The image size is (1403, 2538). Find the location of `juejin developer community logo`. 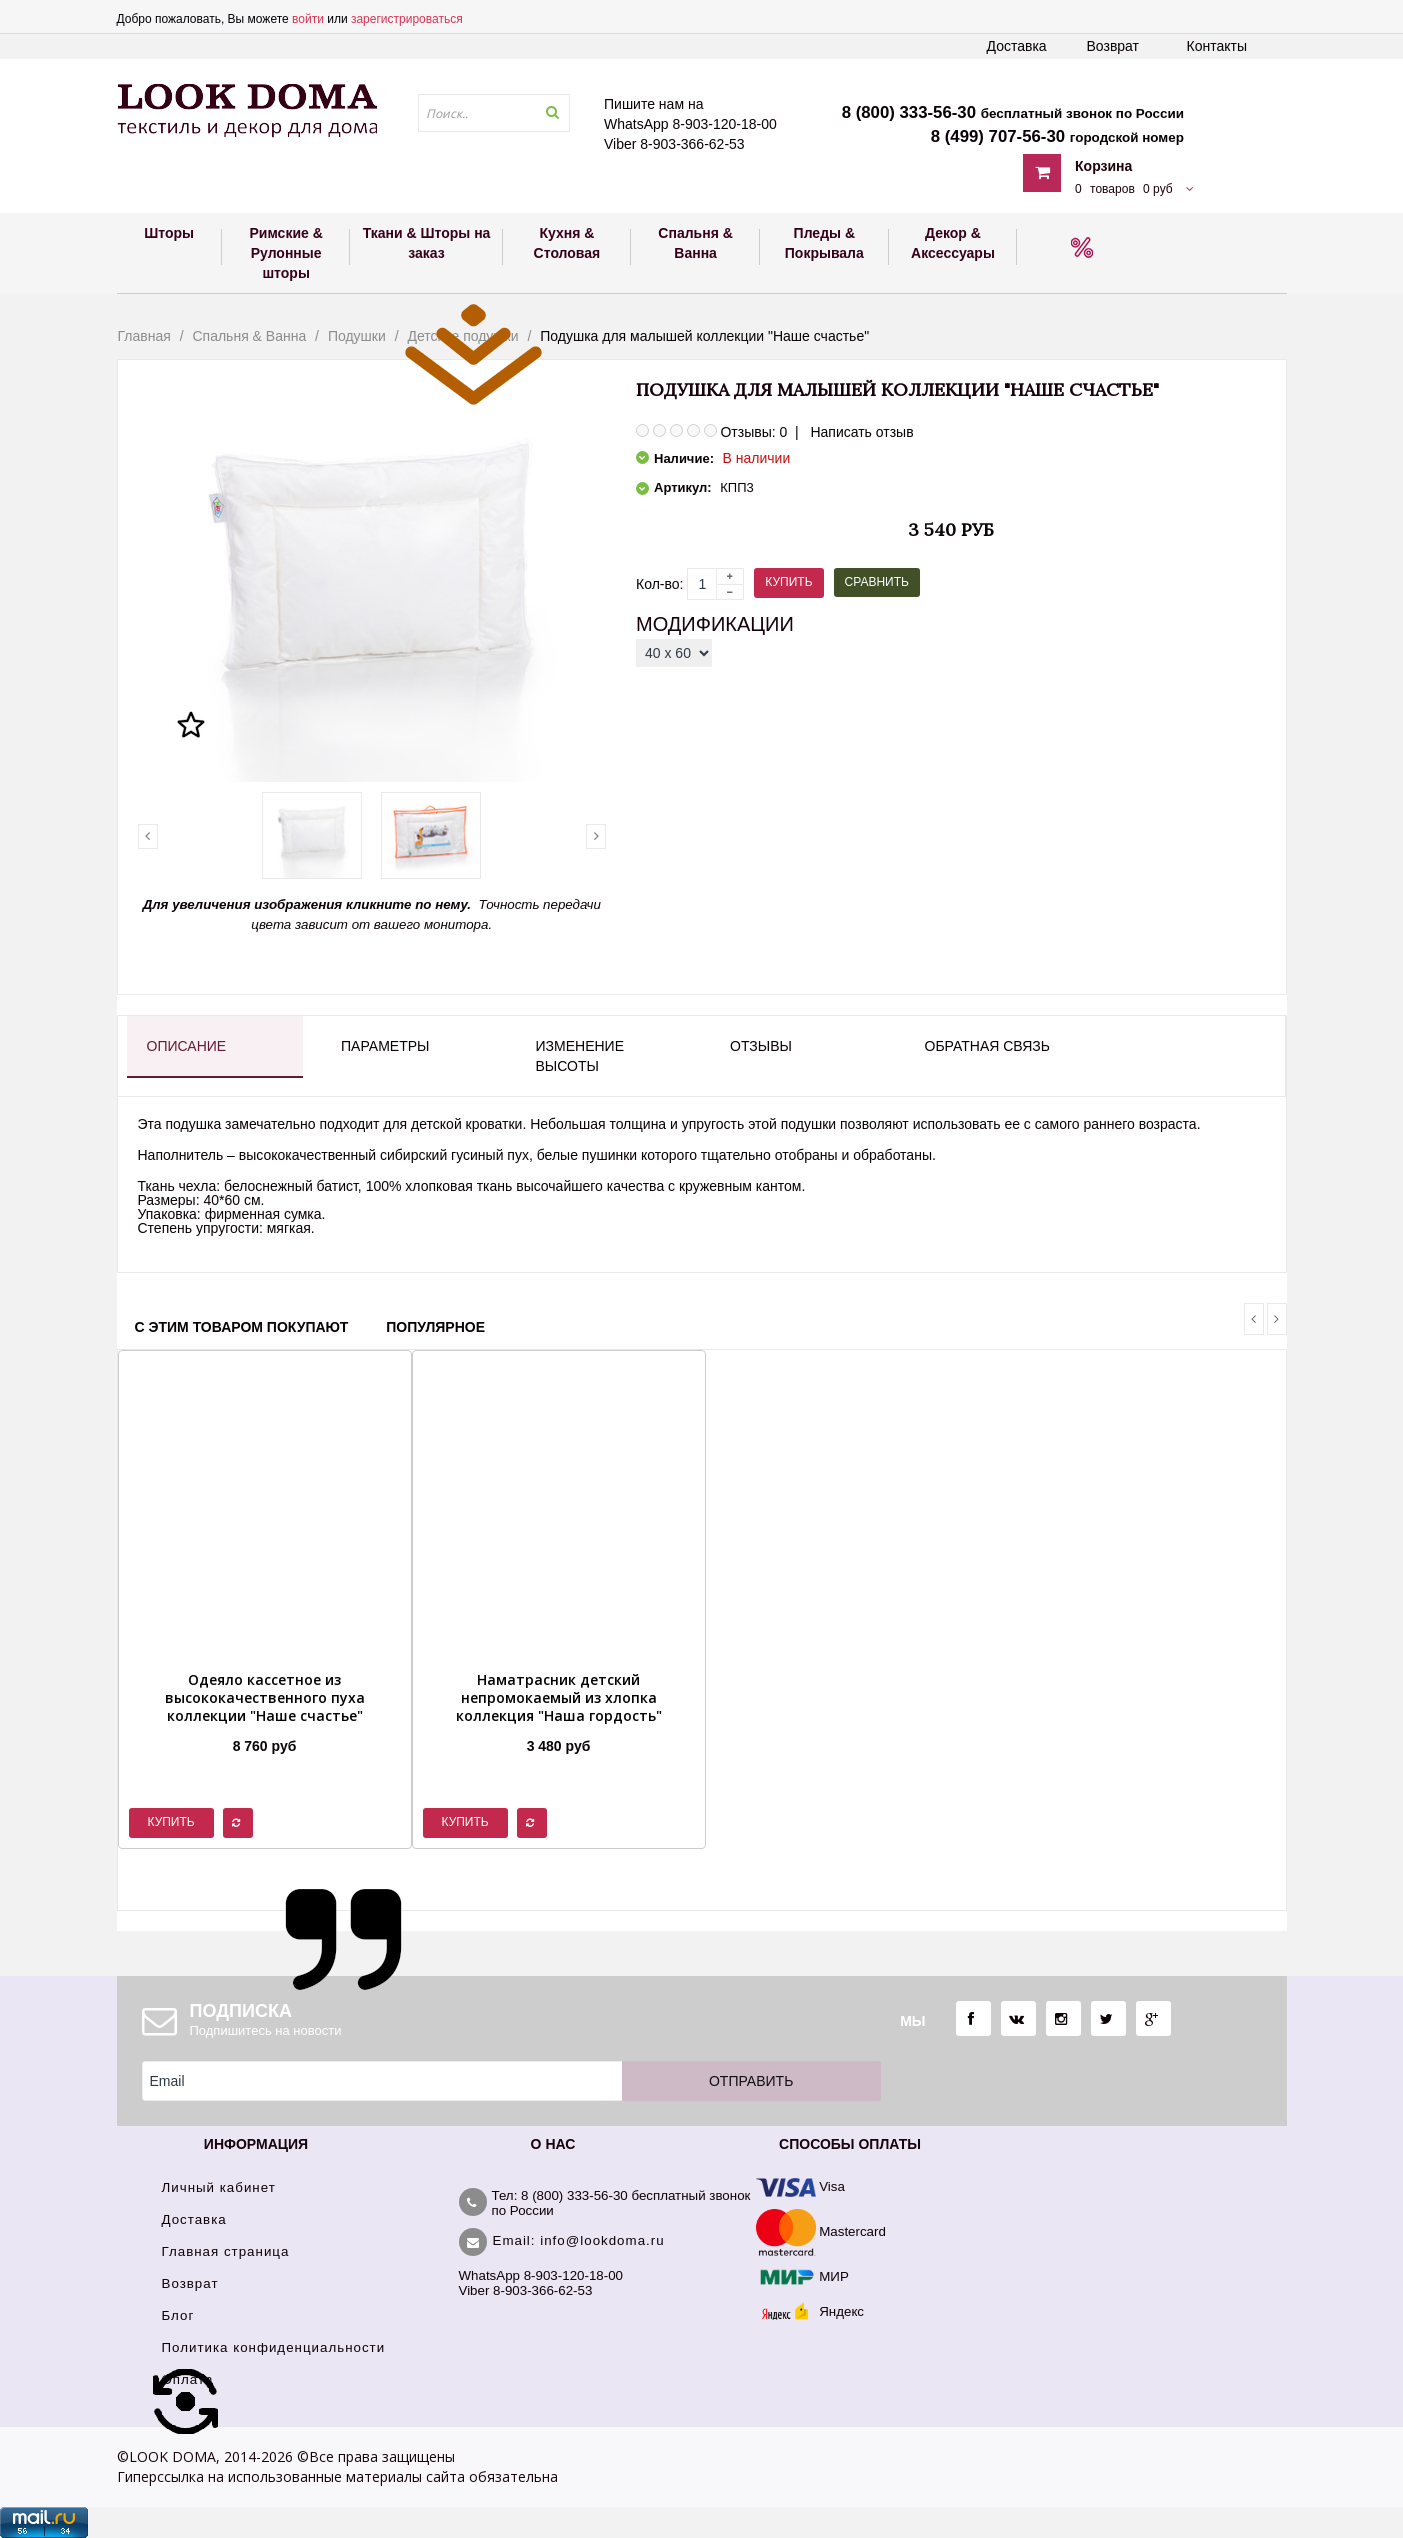

juejin developer community logo is located at coordinates (473, 352).